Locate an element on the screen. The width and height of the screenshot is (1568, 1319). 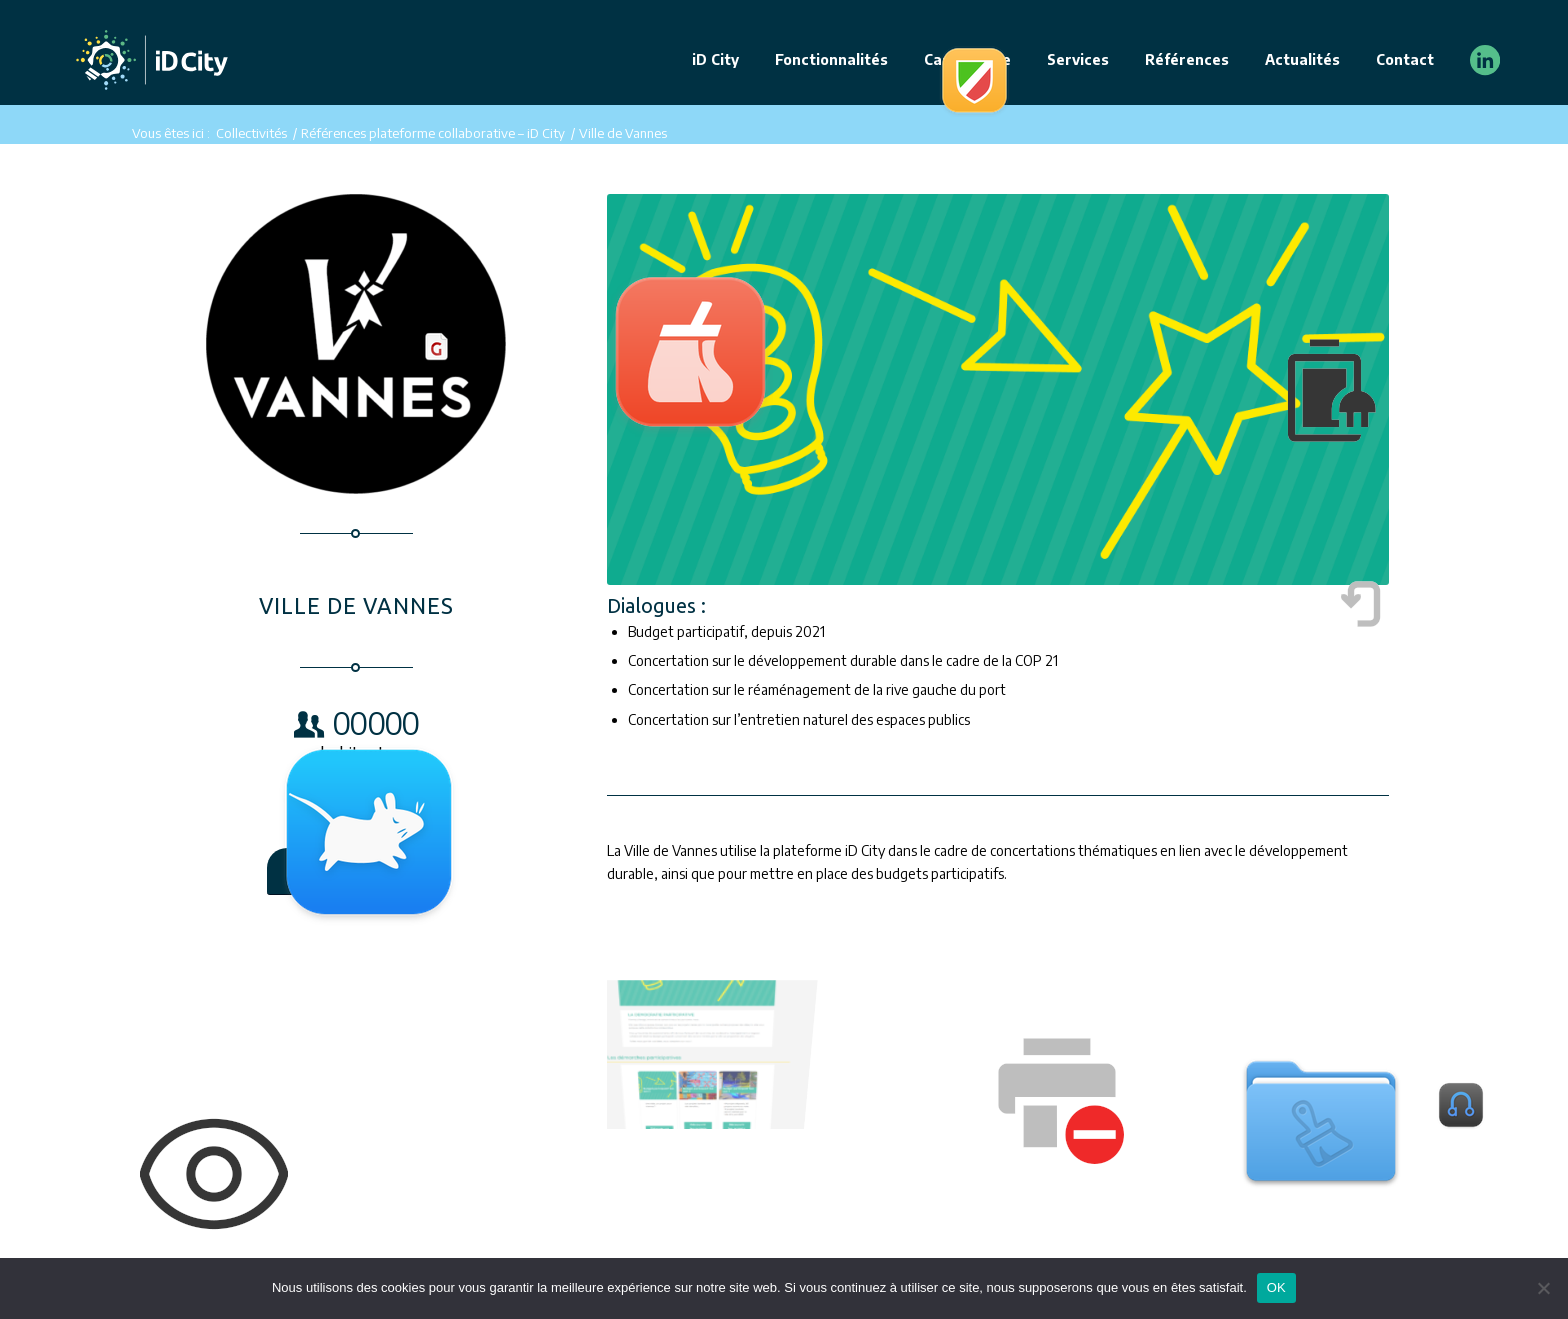
access privacy and storage cleanup settings is located at coordinates (690, 354).